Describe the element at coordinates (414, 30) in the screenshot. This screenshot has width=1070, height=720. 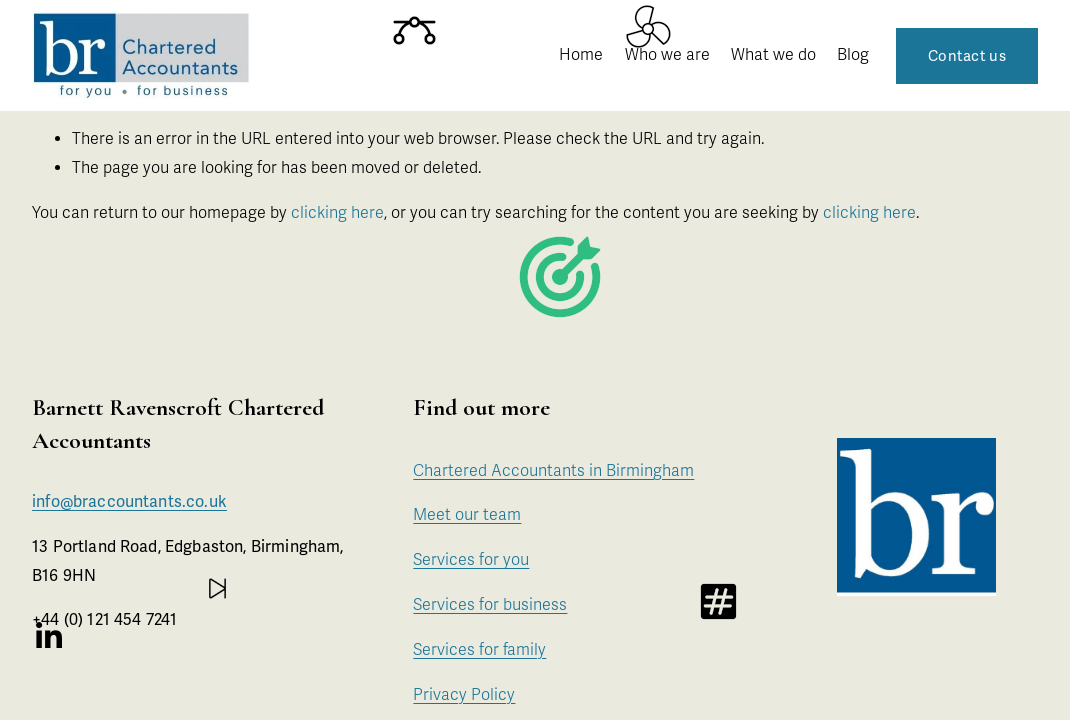
I see `edit vector path or curve` at that location.